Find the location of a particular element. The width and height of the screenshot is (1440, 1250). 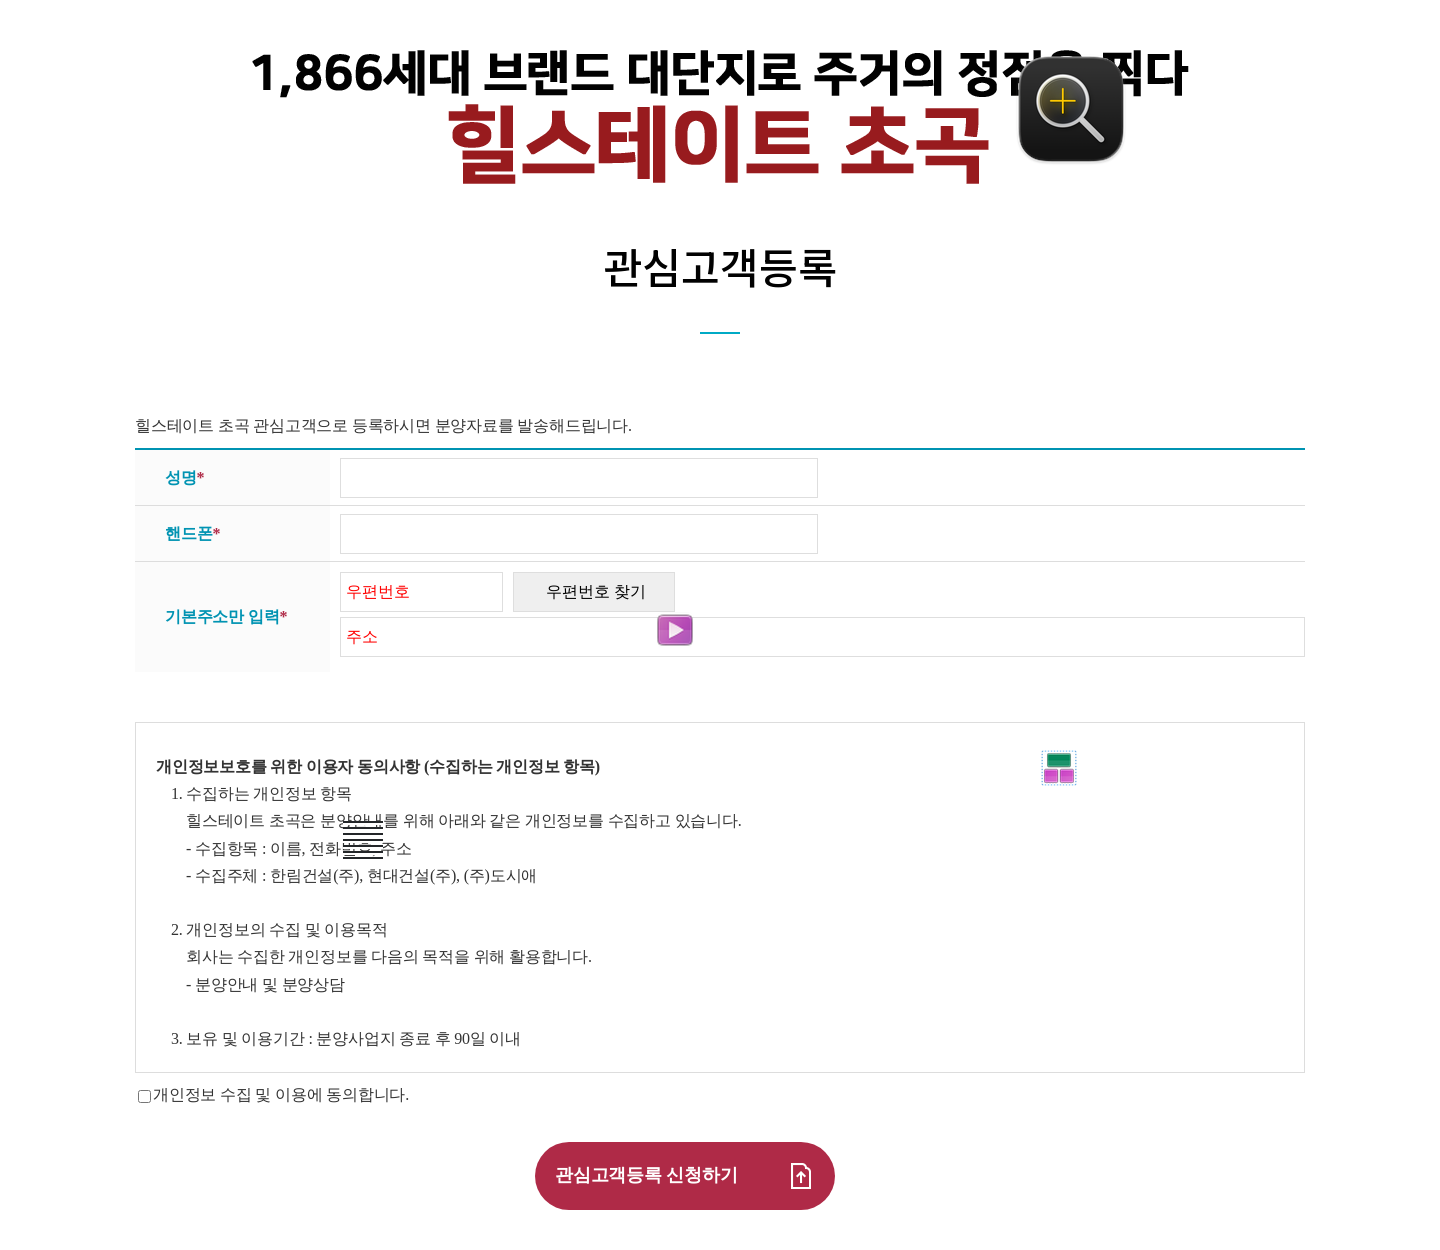

open multimedia or media player app is located at coordinates (675, 630).